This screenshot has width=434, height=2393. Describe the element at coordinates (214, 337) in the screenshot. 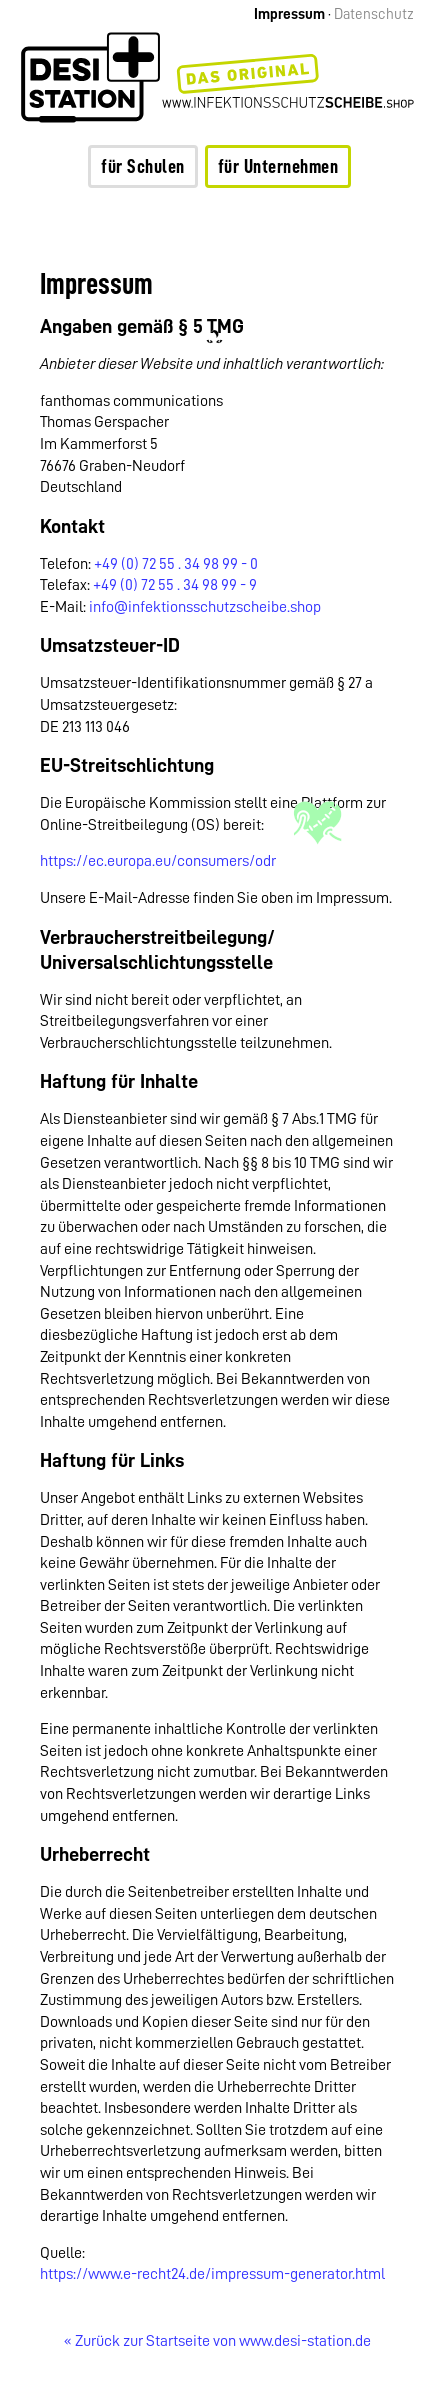

I see `toggle night vision mode` at that location.